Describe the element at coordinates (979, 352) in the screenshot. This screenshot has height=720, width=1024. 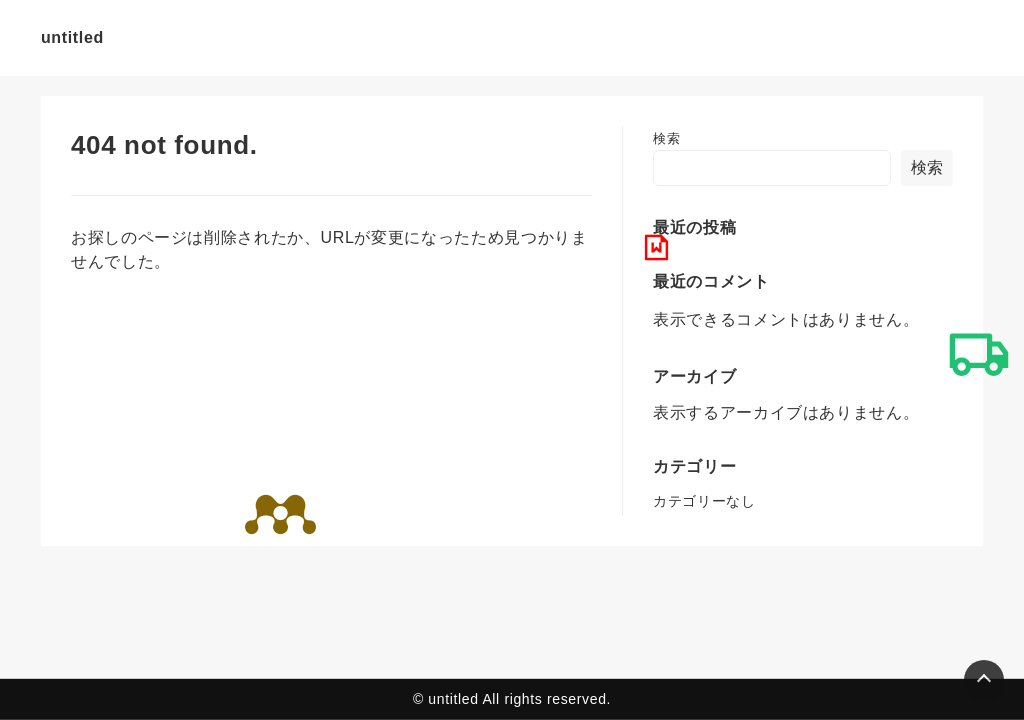
I see `track your delivery status` at that location.